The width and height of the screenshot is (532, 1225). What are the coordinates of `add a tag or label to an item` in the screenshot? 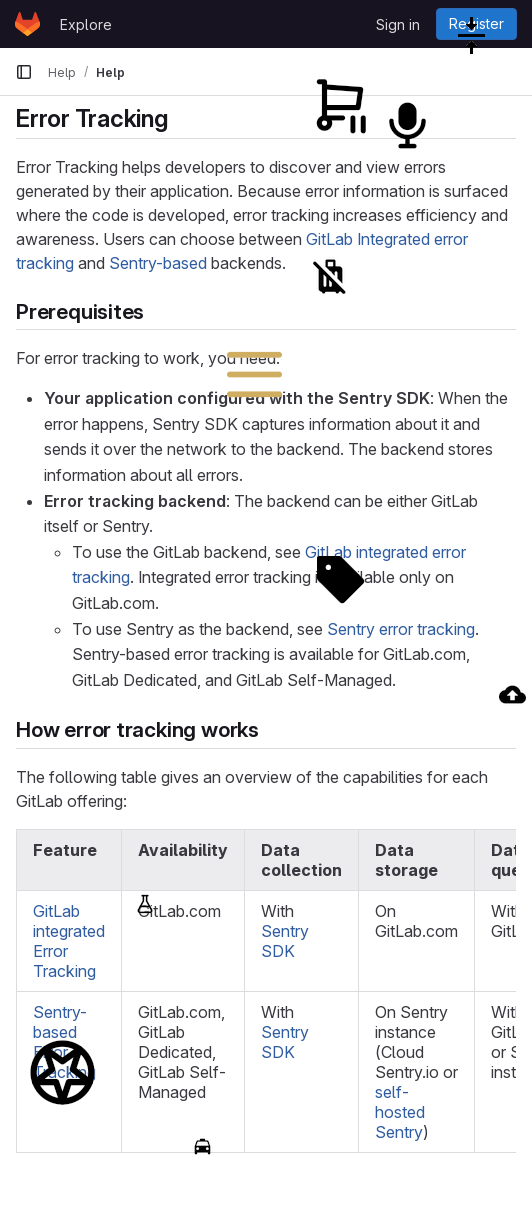 It's located at (338, 577).